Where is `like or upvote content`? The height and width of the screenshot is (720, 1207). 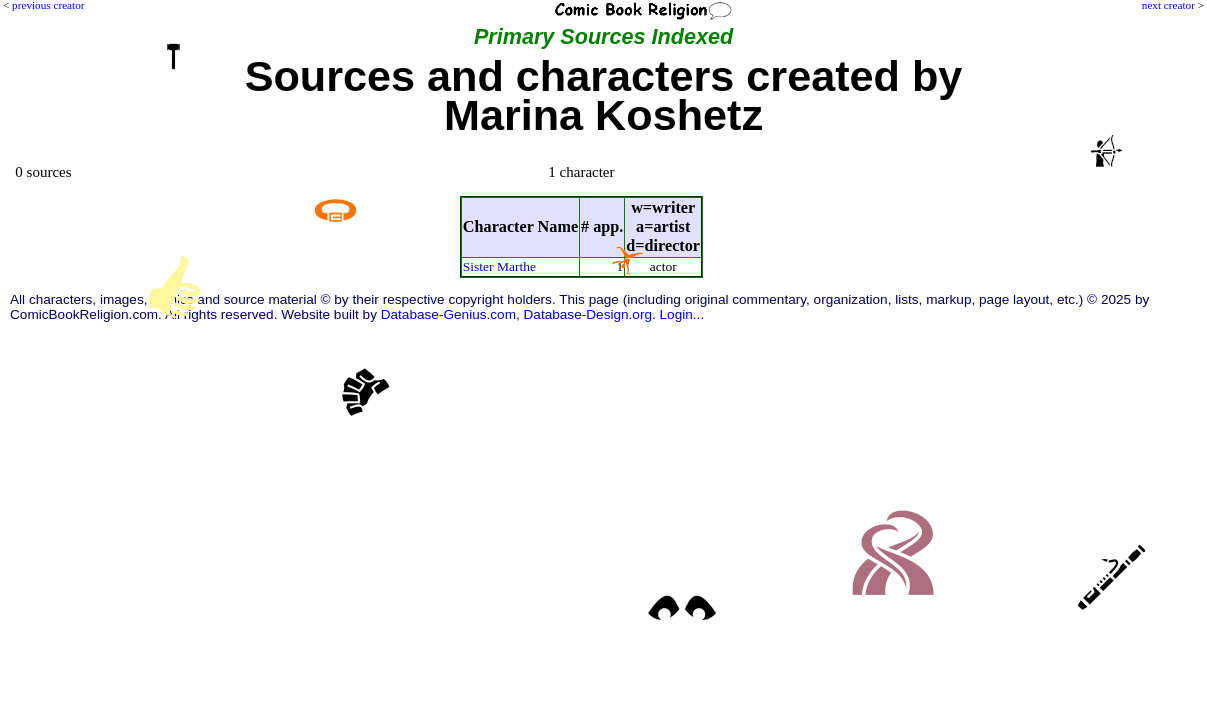 like or upvote content is located at coordinates (176, 287).